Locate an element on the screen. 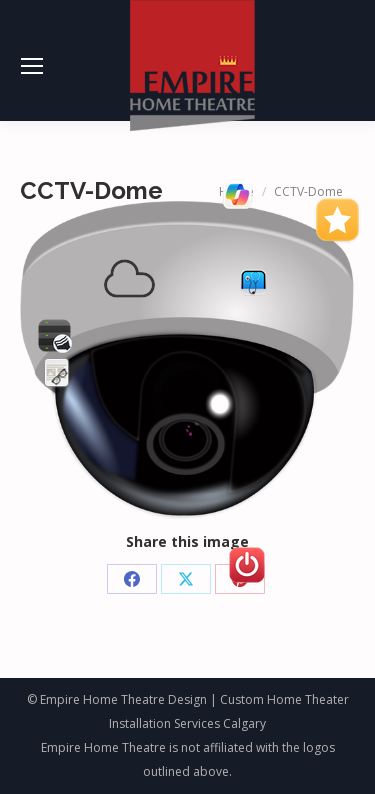 Image resolution: width=375 pixels, height=794 pixels. open system cleaner utility is located at coordinates (253, 282).